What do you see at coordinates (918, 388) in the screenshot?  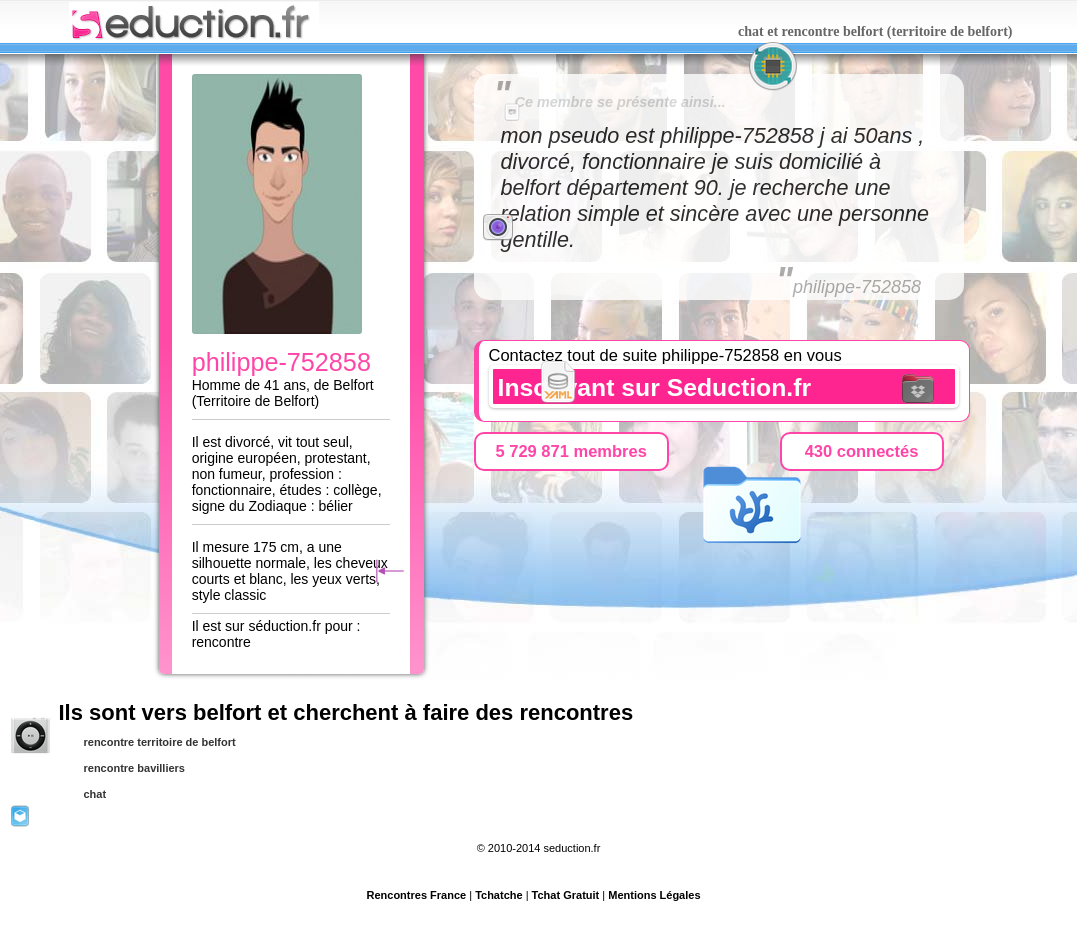 I see `open your dropbox folder` at bounding box center [918, 388].